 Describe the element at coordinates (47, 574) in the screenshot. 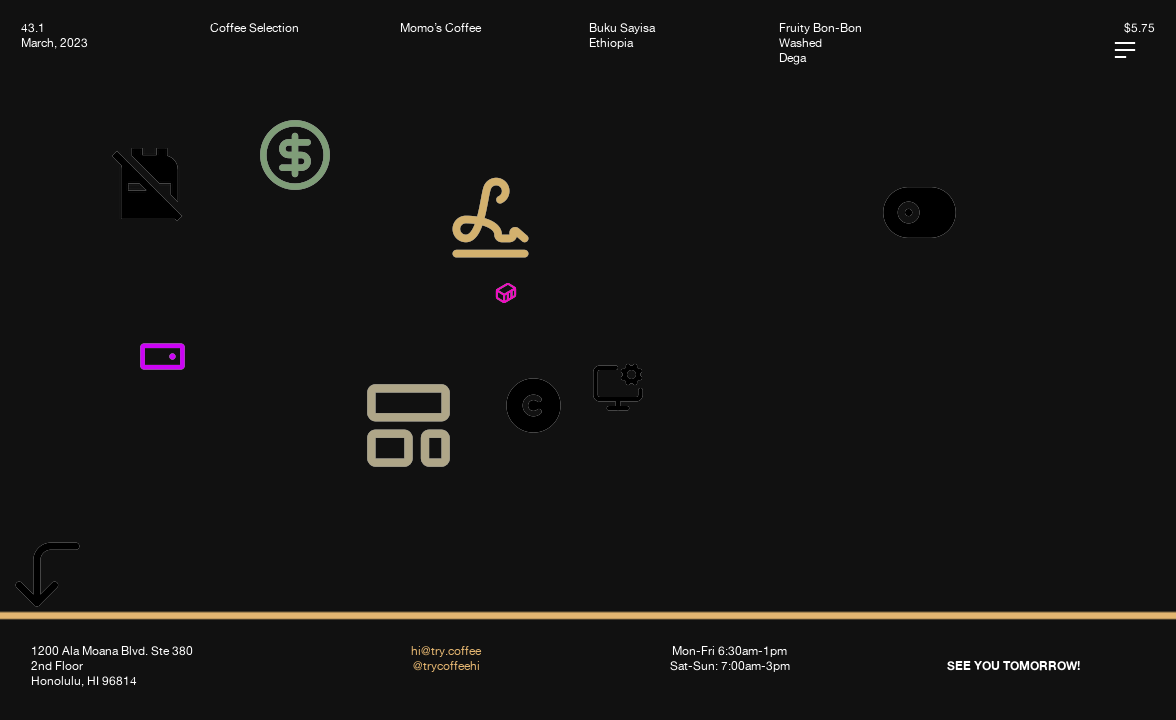

I see `go back and down in navigation` at that location.